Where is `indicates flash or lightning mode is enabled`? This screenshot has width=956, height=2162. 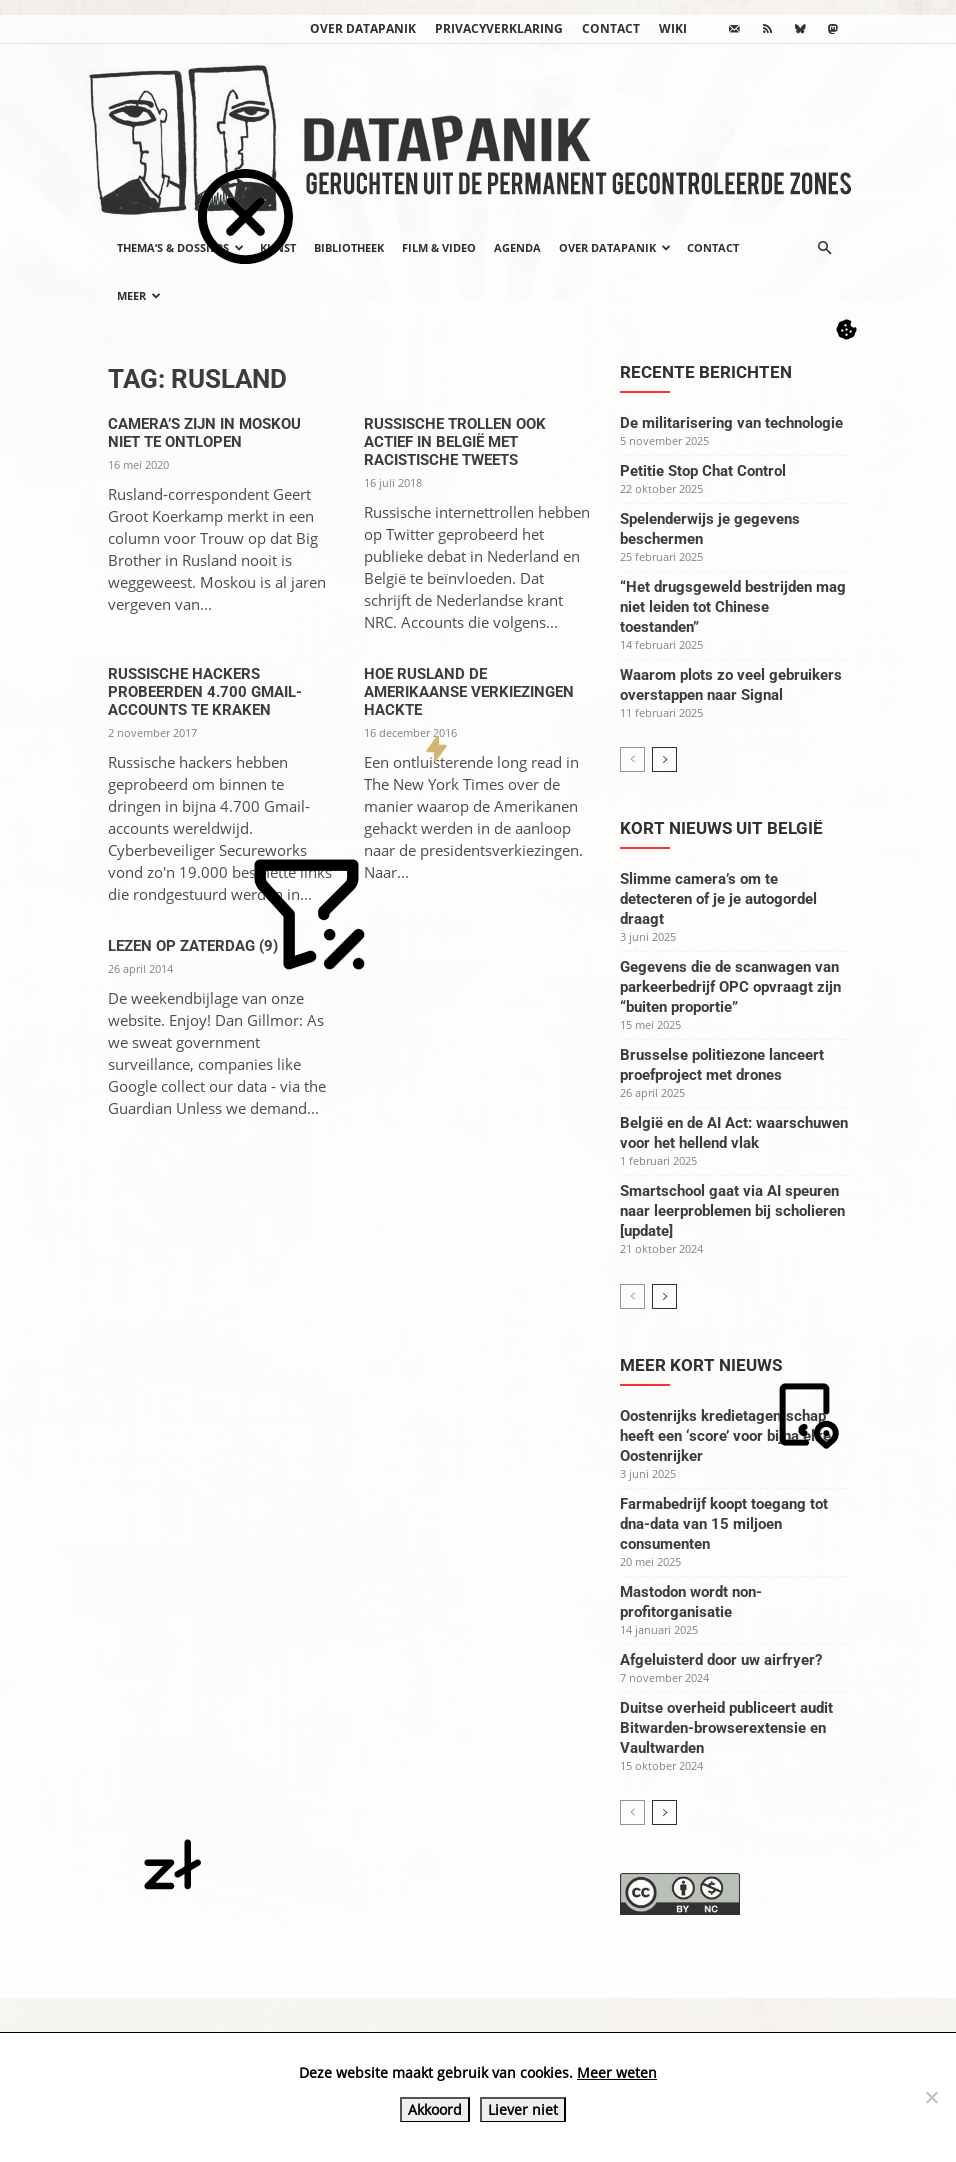 indicates flash or lightning mode is enabled is located at coordinates (436, 748).